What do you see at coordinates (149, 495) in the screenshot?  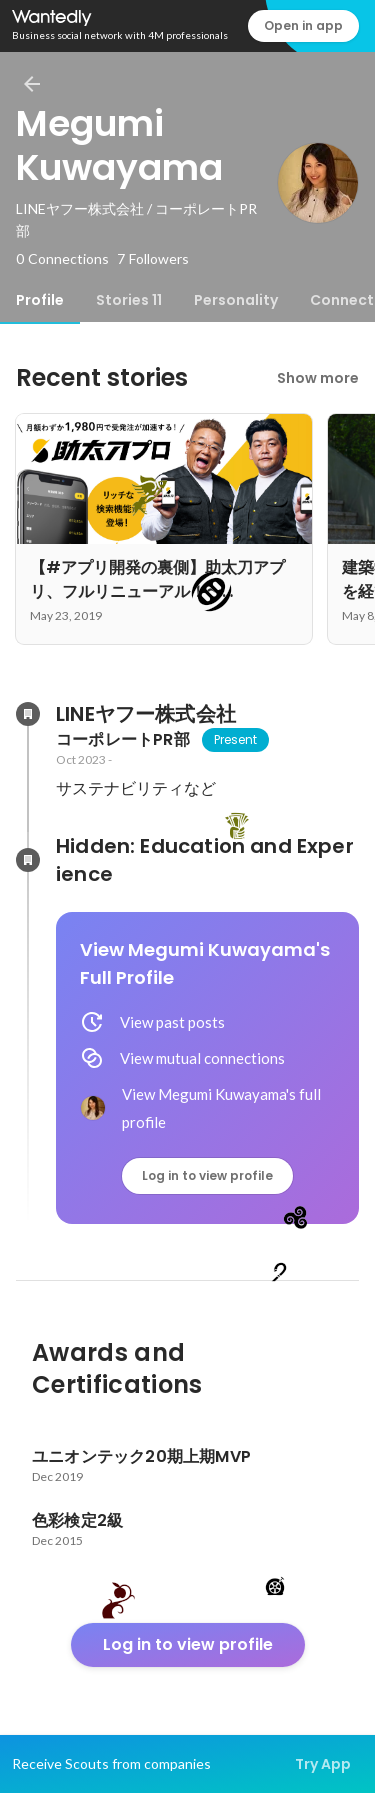 I see `flying trout creature in a fantasy game` at bounding box center [149, 495].